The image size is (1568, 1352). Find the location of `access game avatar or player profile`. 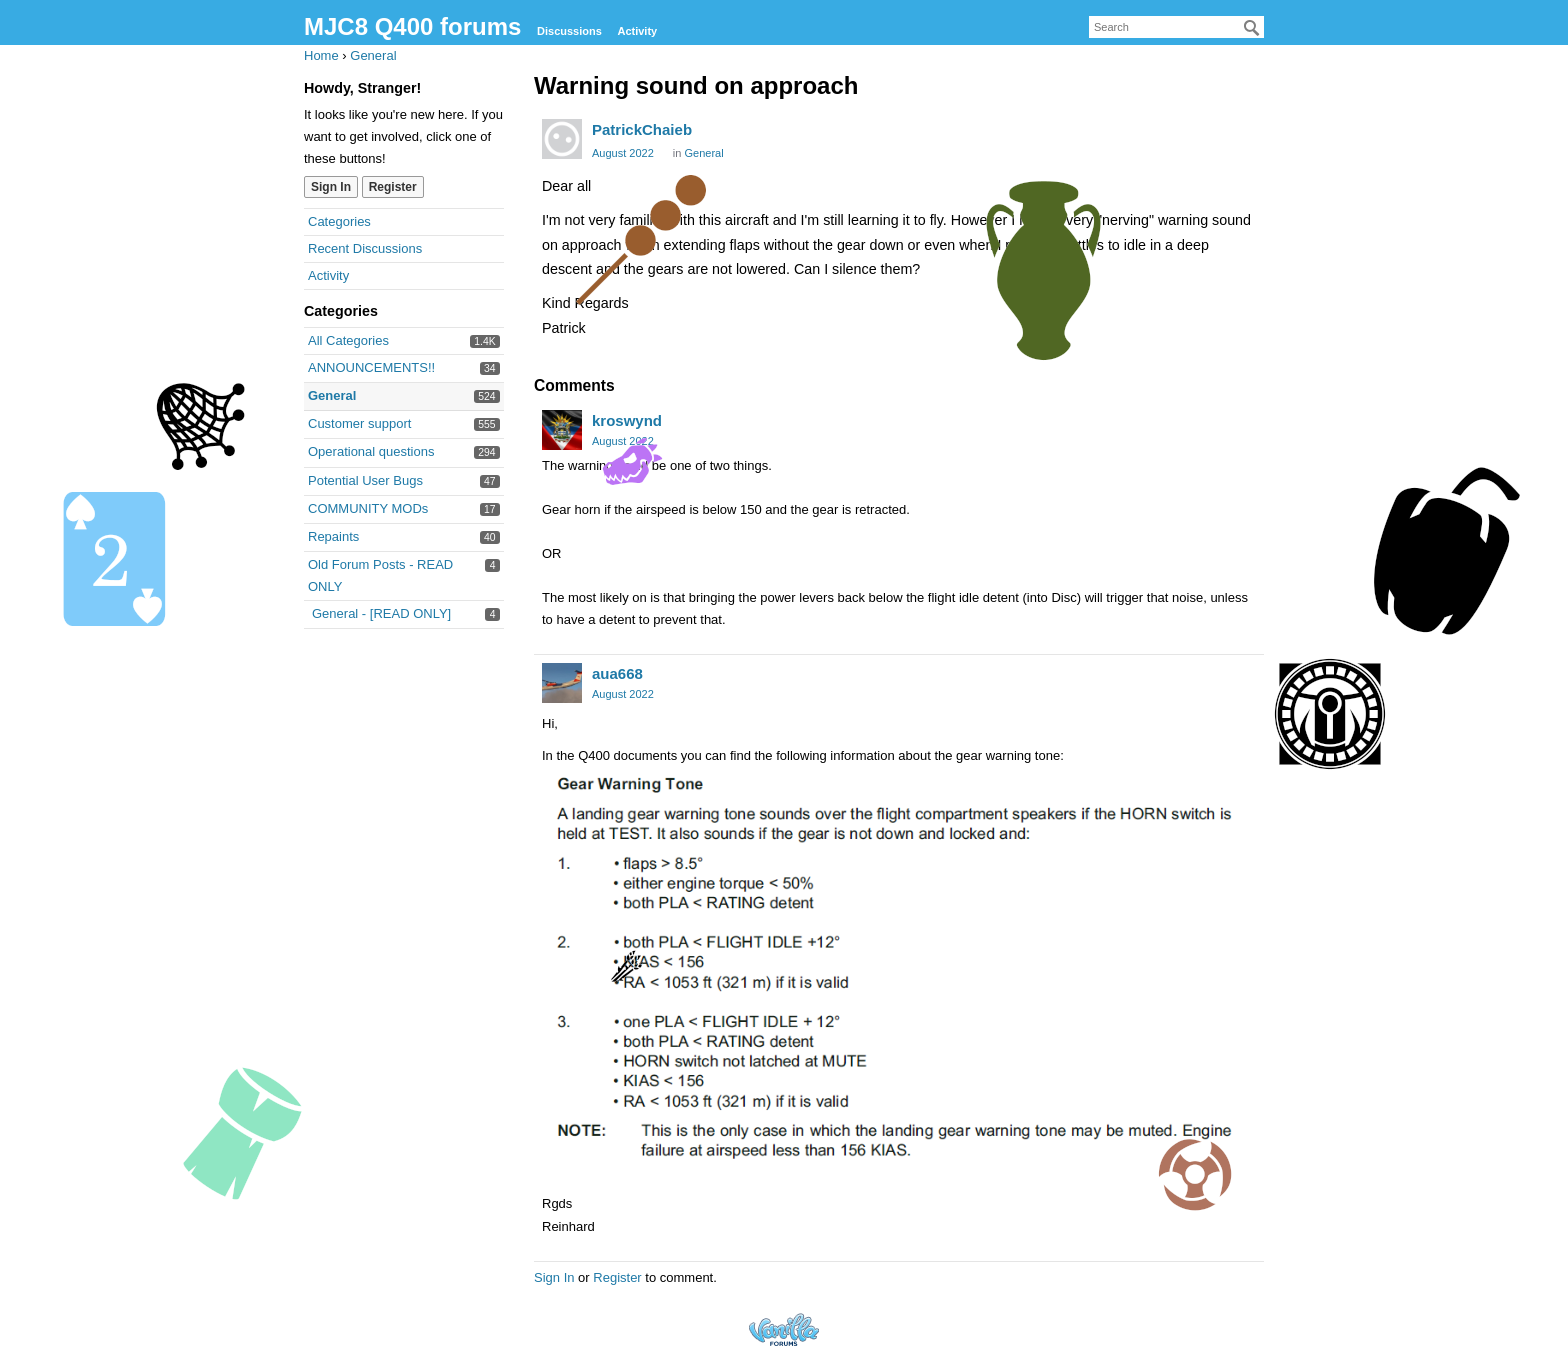

access game avatar or player profile is located at coordinates (1330, 714).